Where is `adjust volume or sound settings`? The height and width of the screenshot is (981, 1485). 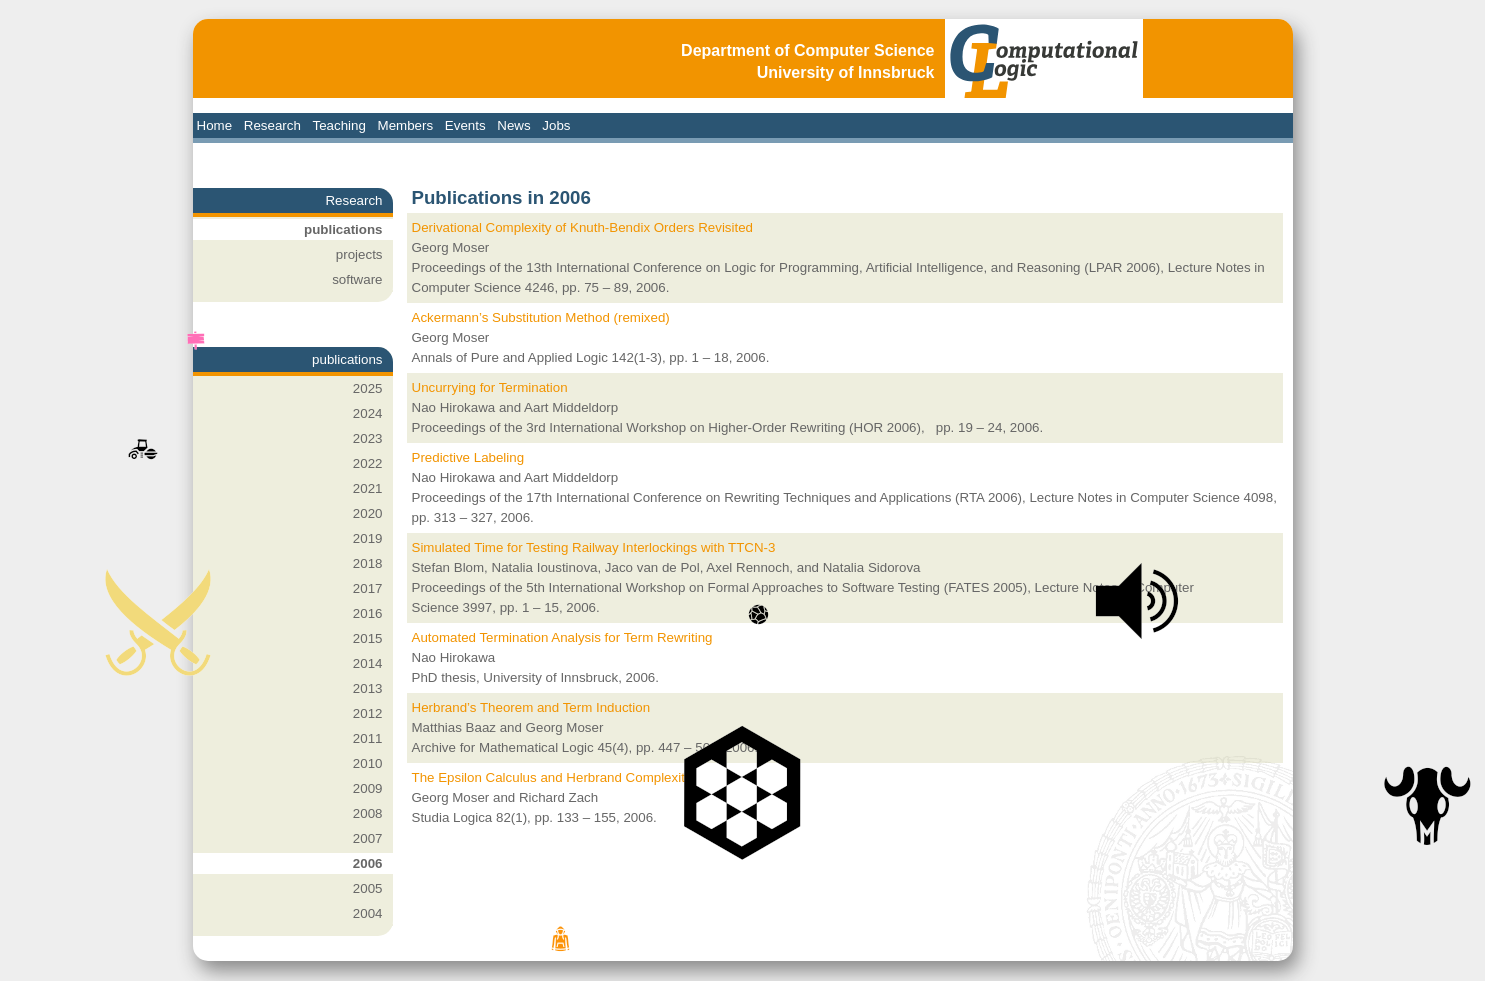
adjust volume or sound settings is located at coordinates (1137, 601).